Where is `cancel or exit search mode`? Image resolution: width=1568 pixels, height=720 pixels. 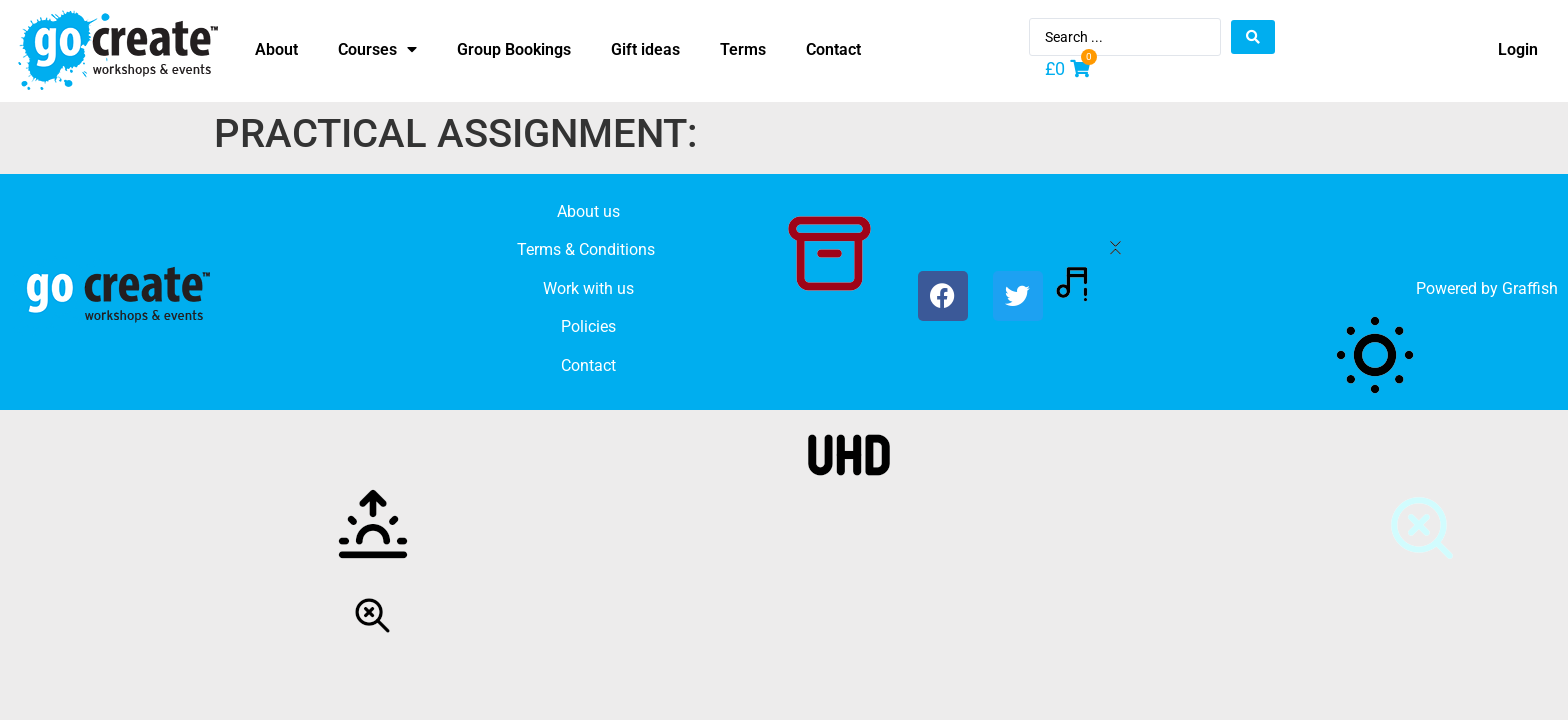 cancel or exit search mode is located at coordinates (372, 615).